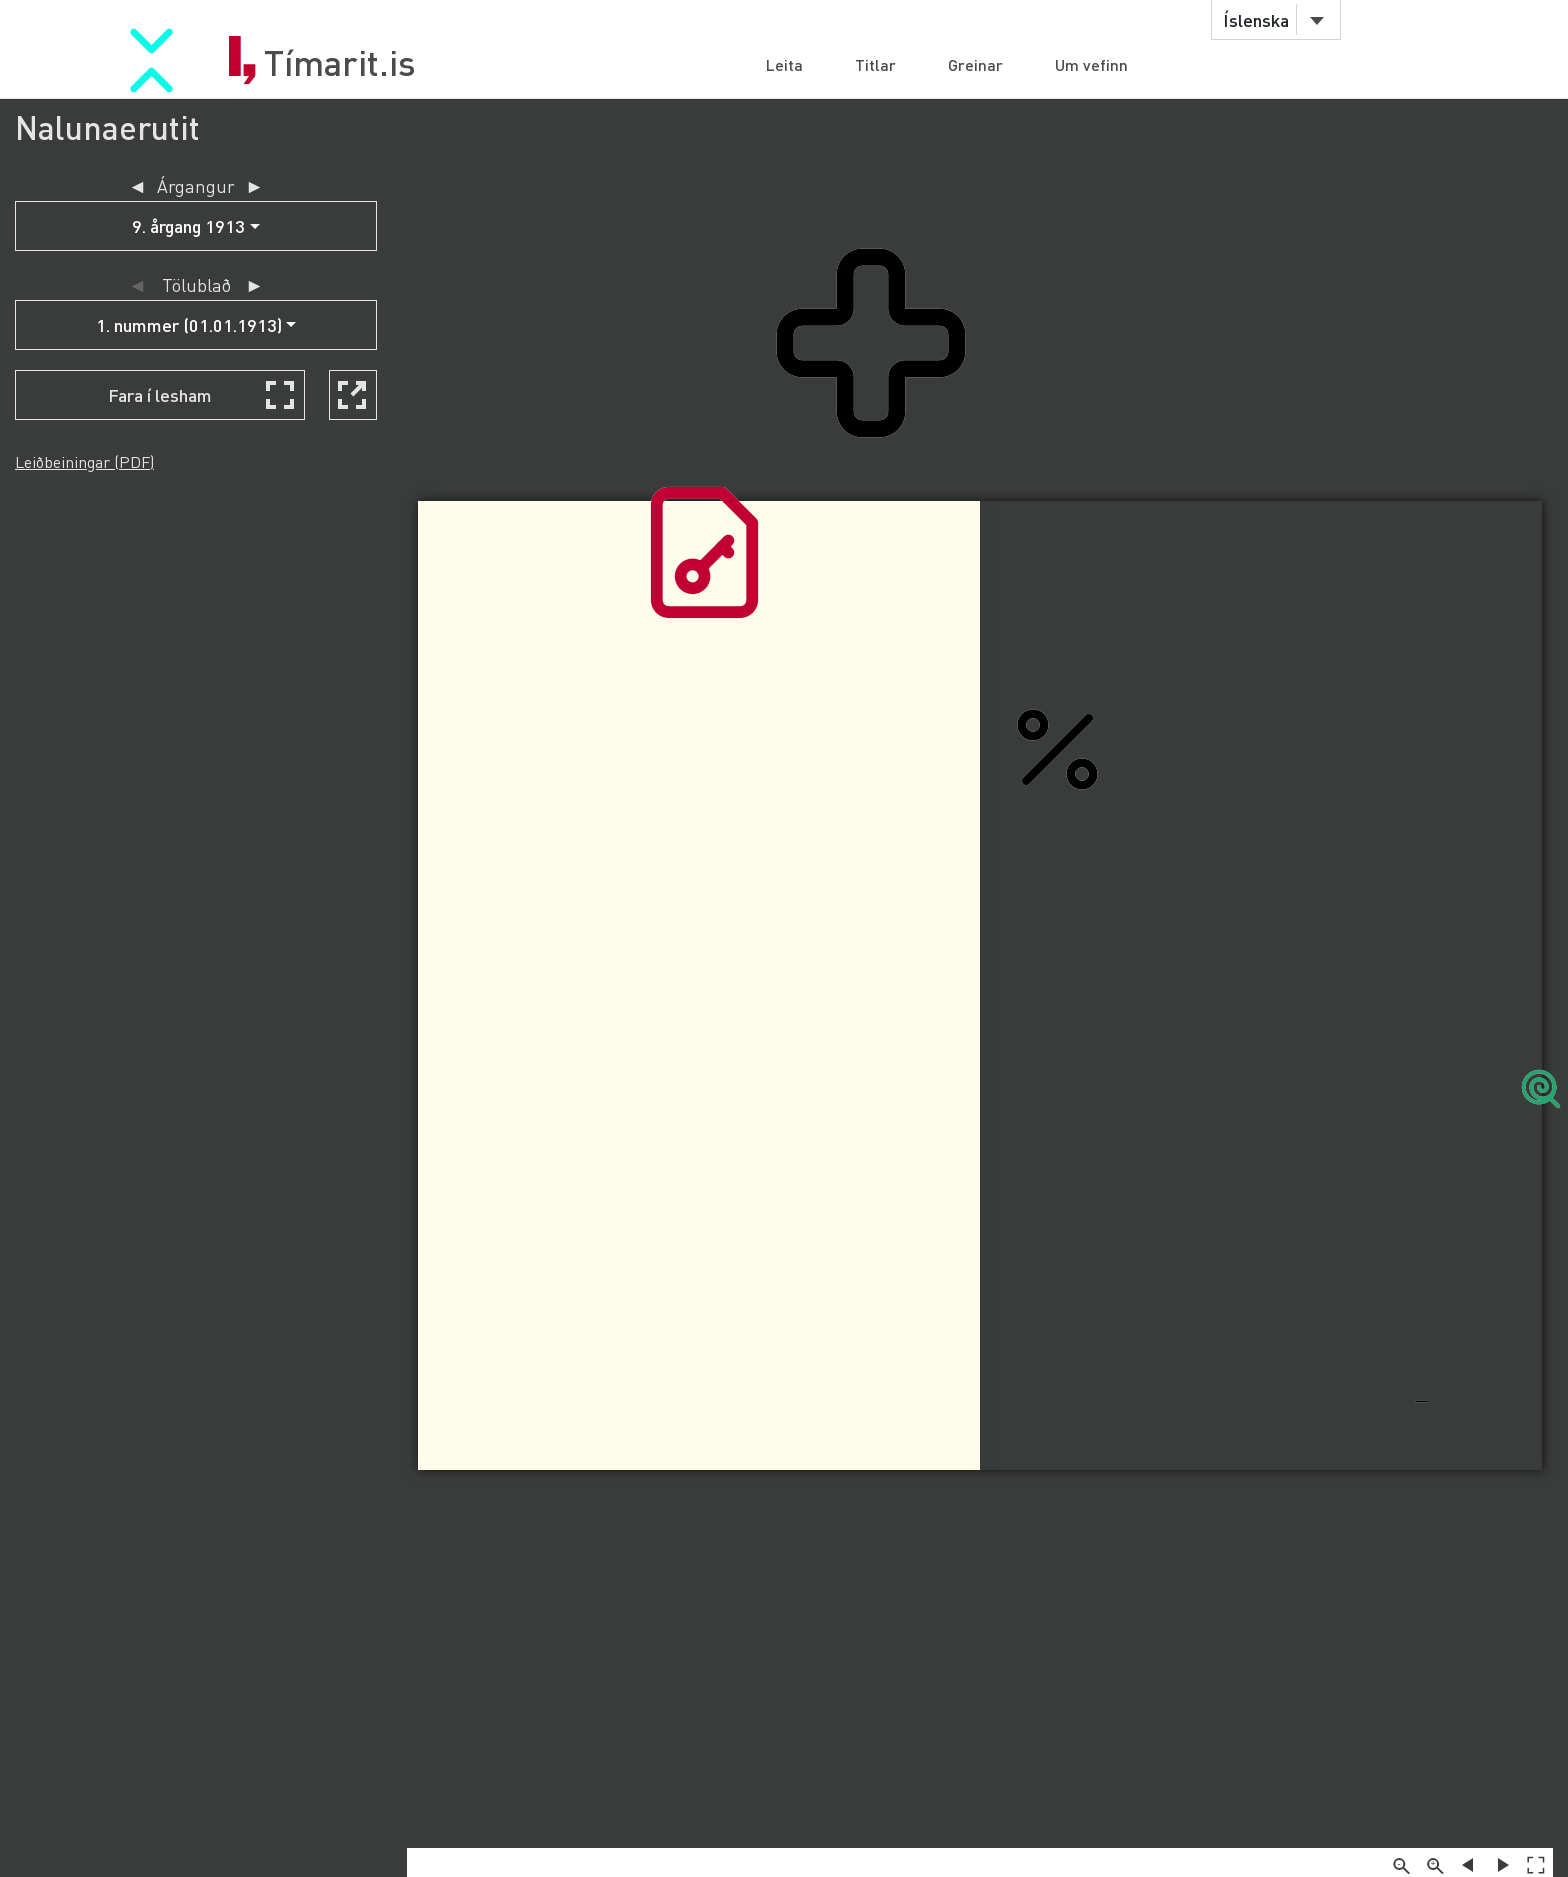 The image size is (1568, 1877). What do you see at coordinates (704, 552) in the screenshot?
I see `access an encrypted or password-protected file` at bounding box center [704, 552].